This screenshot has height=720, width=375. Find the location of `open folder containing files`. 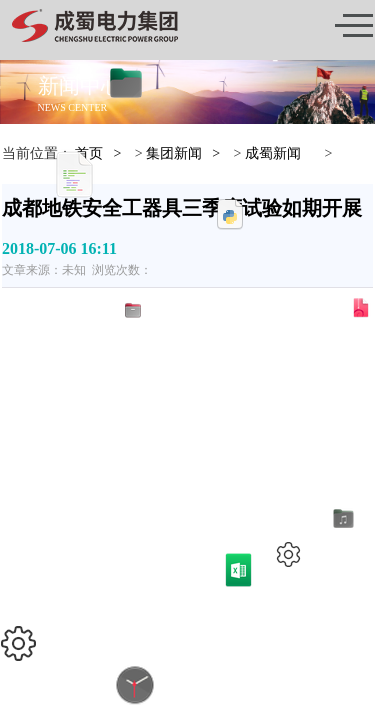

open folder containing files is located at coordinates (126, 83).